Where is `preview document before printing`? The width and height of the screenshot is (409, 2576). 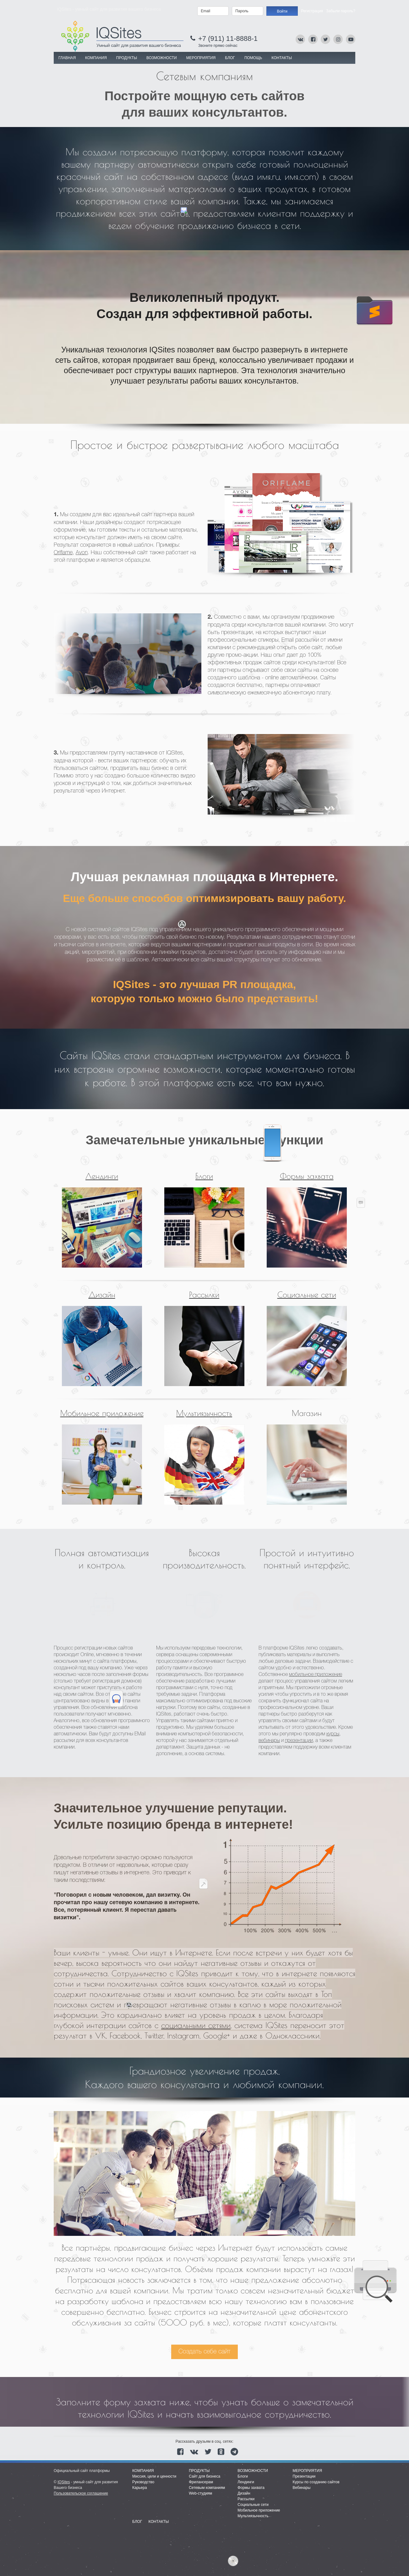 preview document before printing is located at coordinates (375, 2280).